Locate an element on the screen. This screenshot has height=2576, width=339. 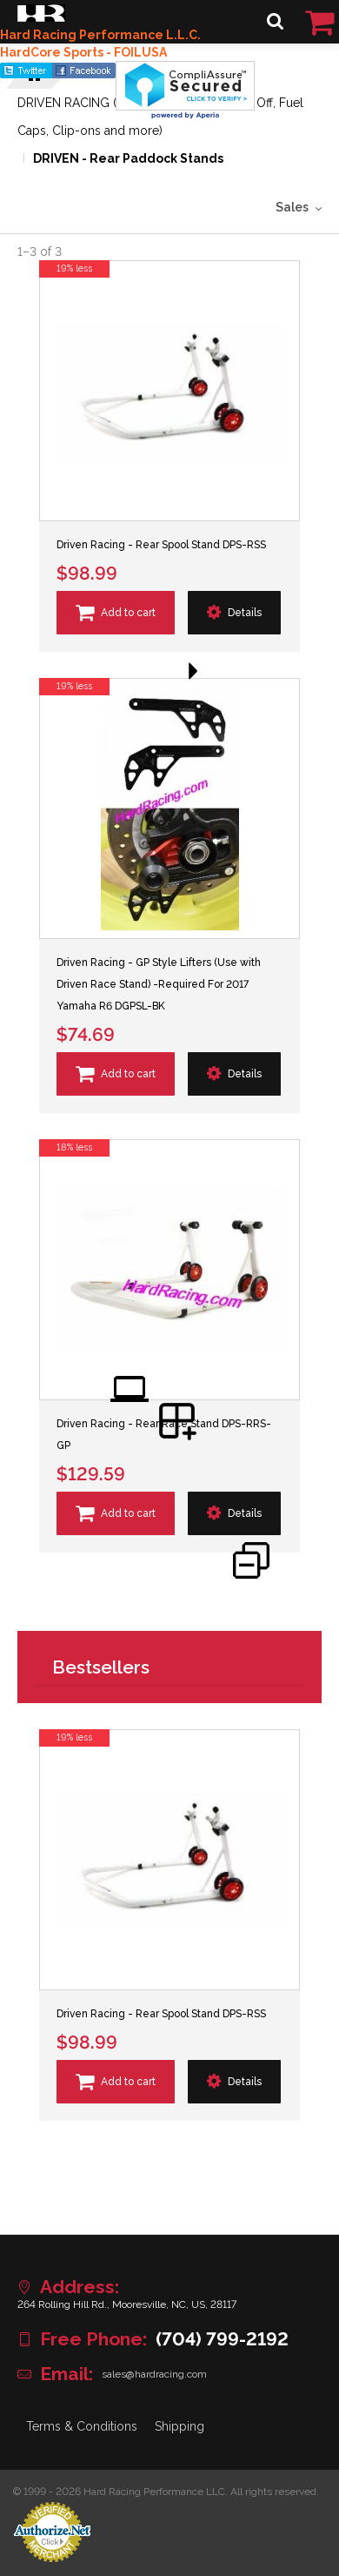
play media or start playback is located at coordinates (193, 671).